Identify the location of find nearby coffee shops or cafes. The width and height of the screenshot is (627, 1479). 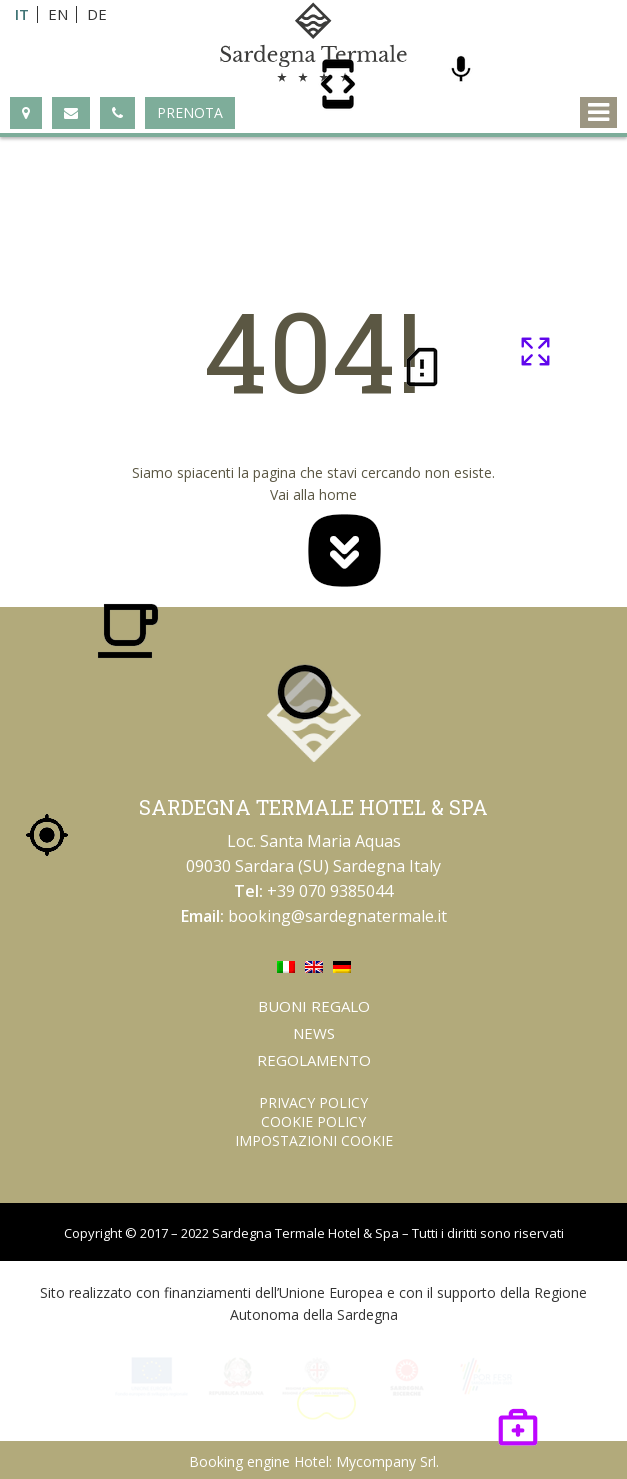
(128, 631).